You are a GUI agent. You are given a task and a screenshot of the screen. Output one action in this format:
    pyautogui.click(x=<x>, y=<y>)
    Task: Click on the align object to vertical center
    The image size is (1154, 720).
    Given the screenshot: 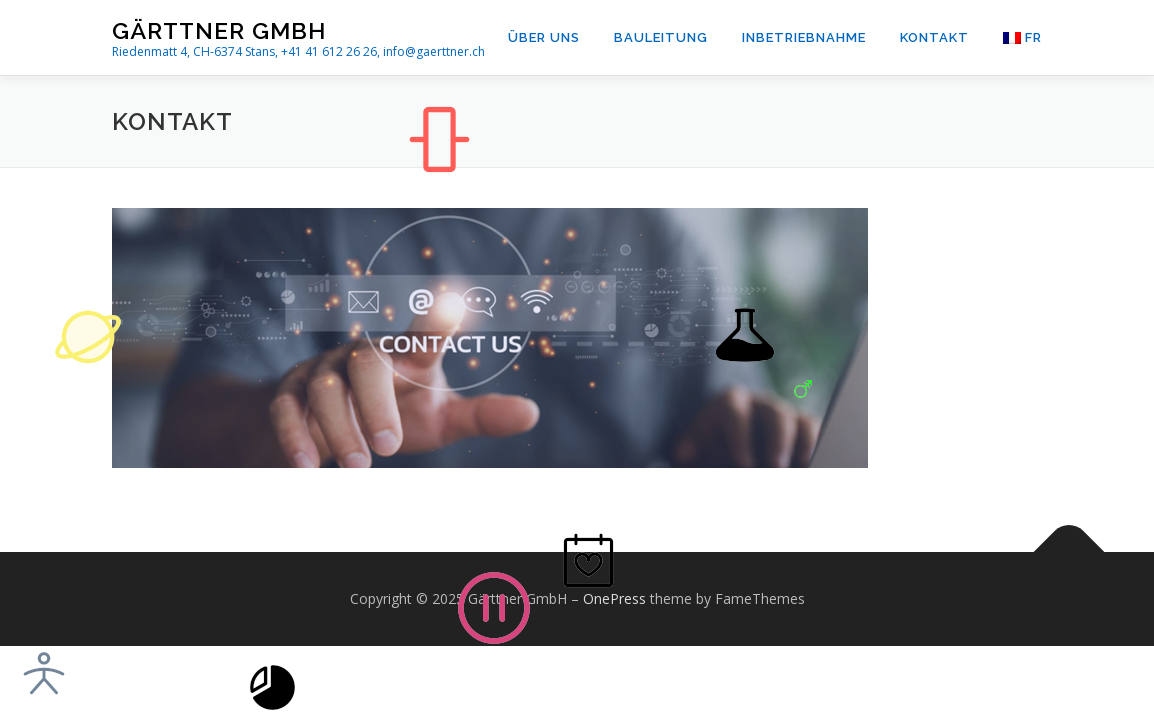 What is the action you would take?
    pyautogui.click(x=439, y=139)
    